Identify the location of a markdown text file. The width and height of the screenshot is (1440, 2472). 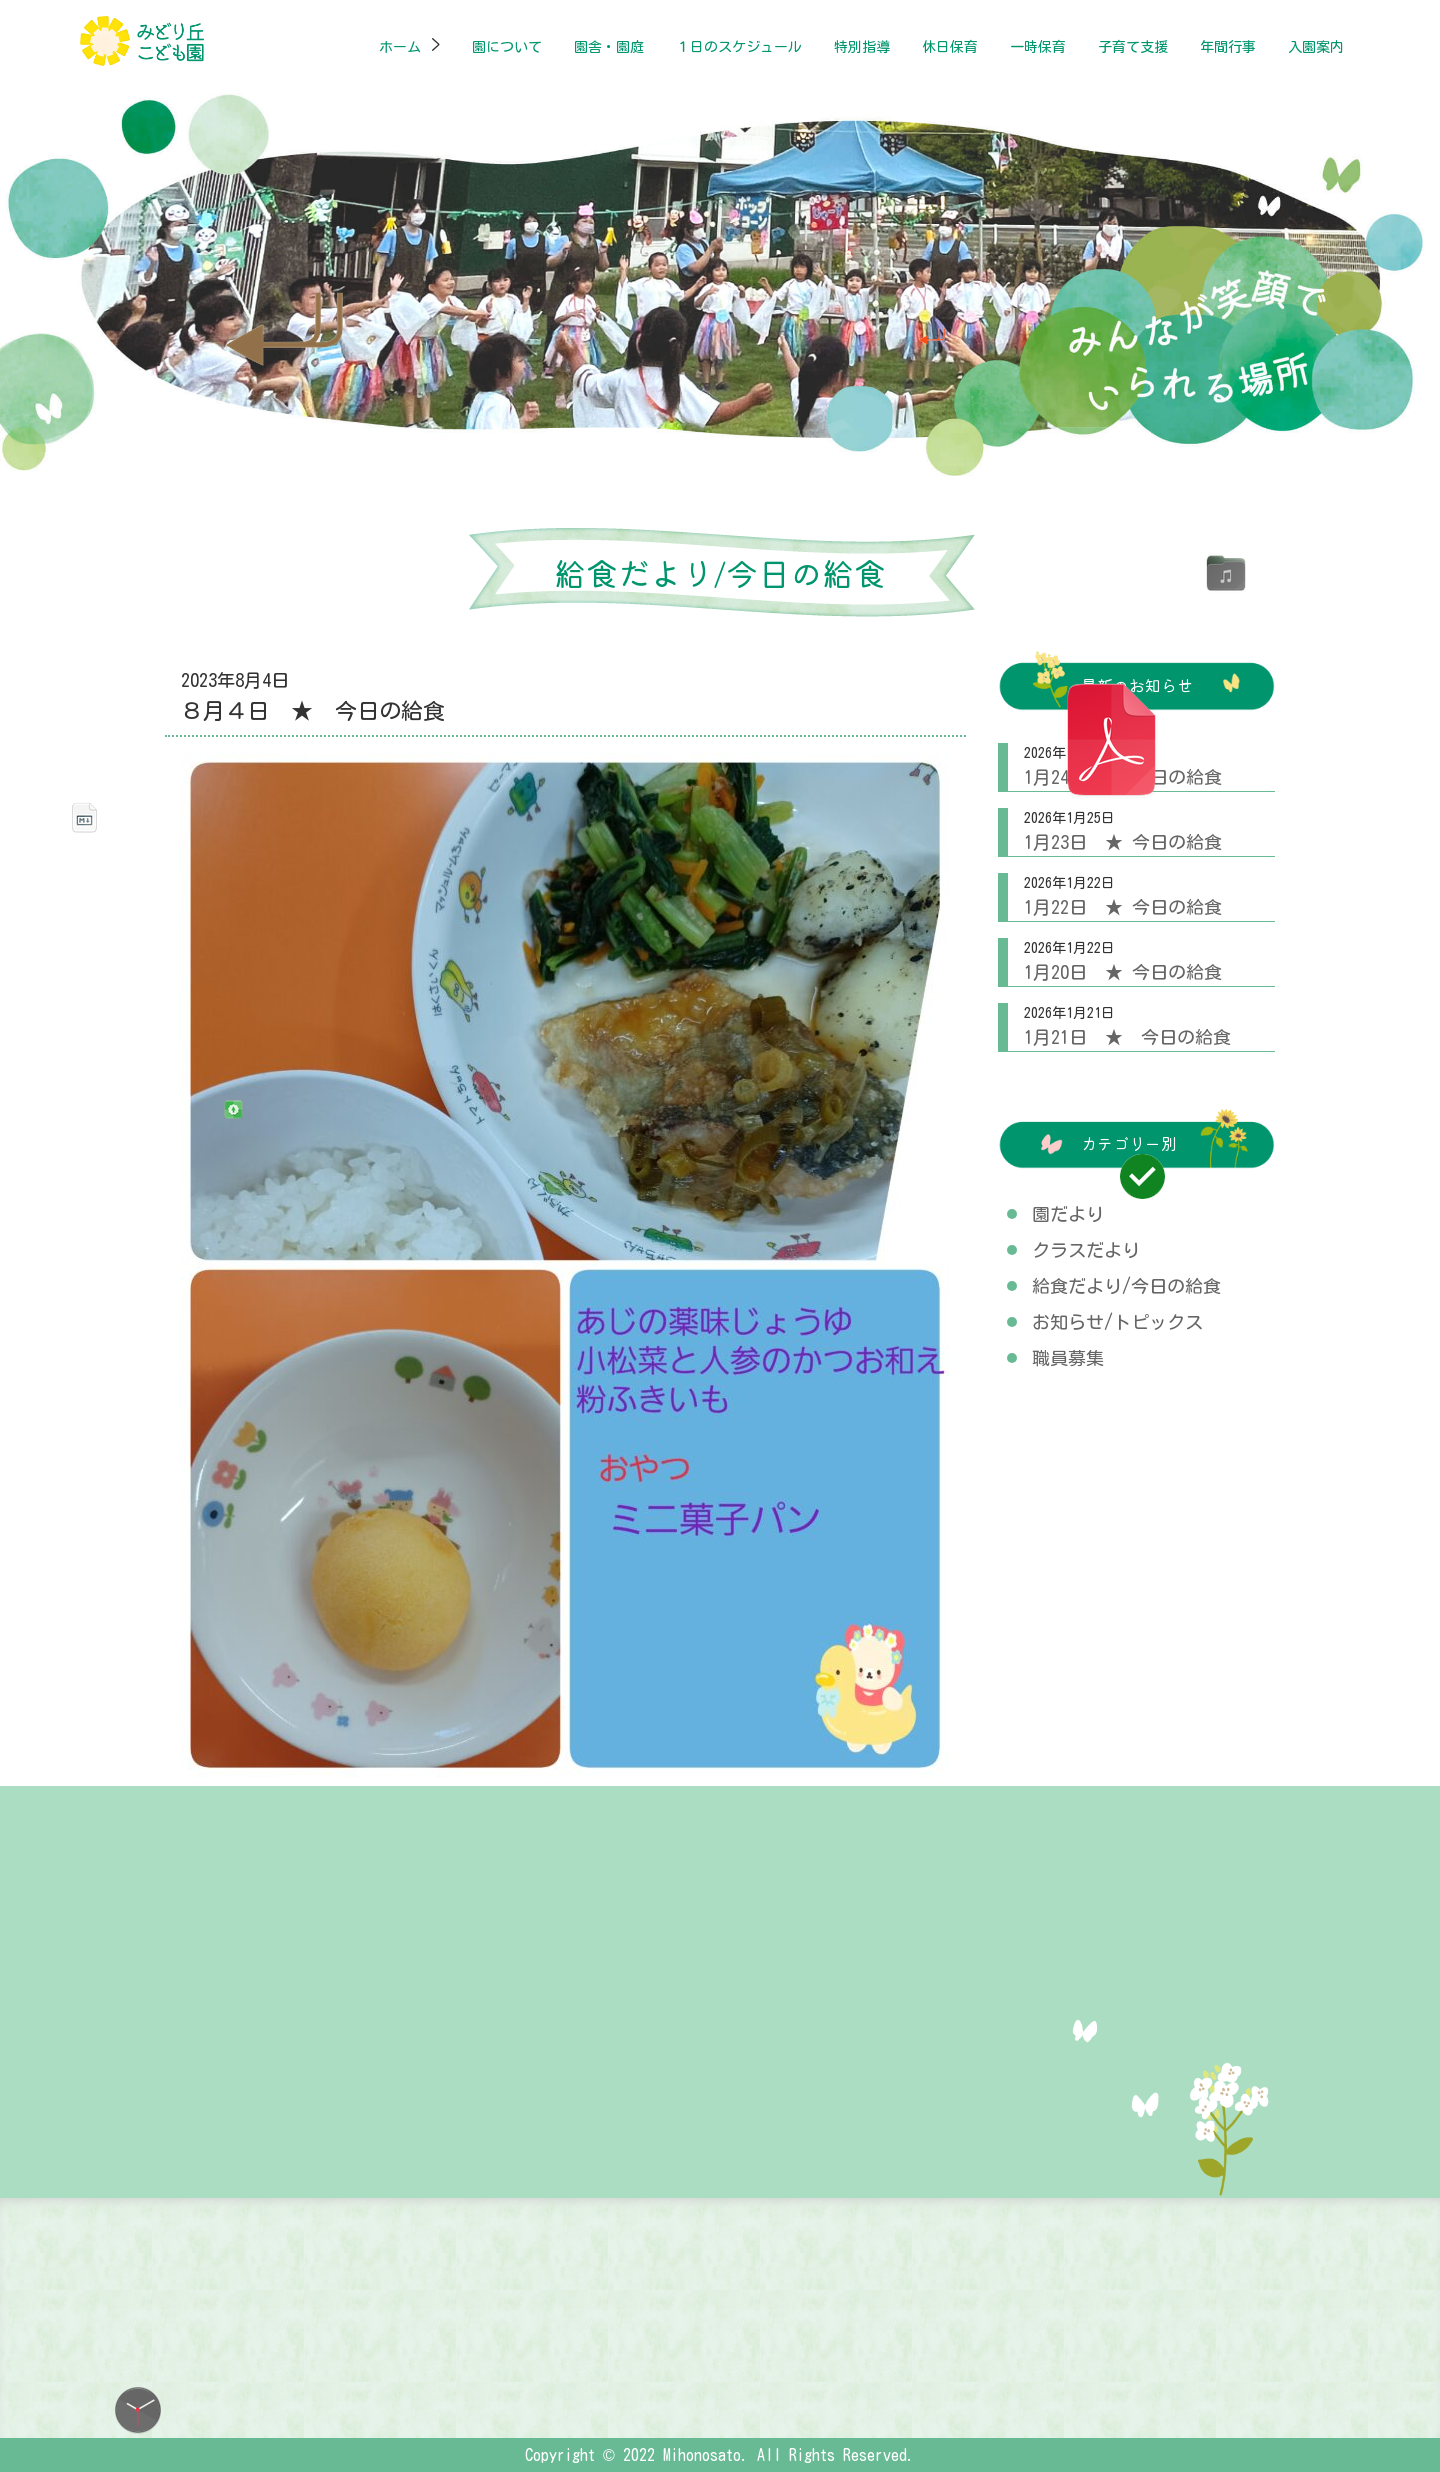
(84, 817).